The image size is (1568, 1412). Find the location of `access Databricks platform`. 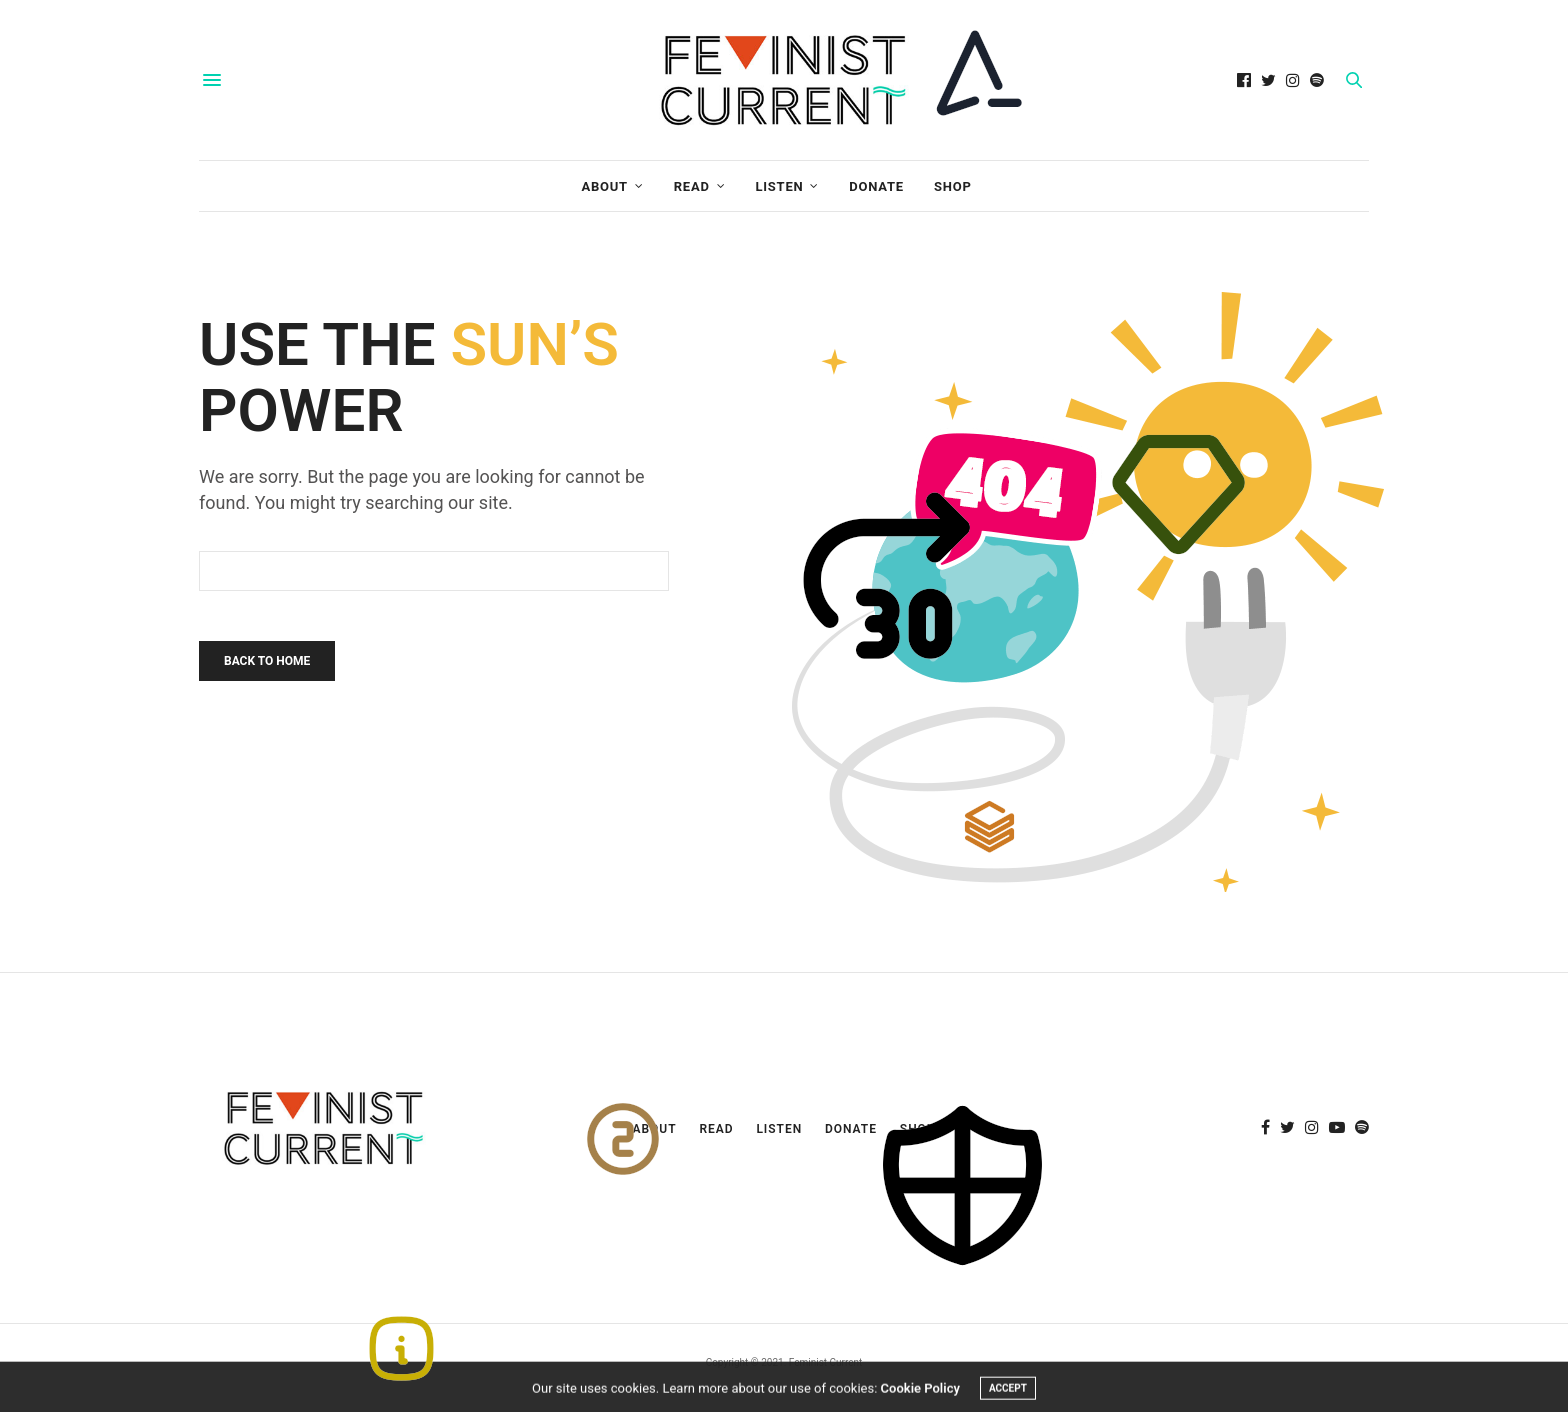

access Databricks platform is located at coordinates (989, 825).